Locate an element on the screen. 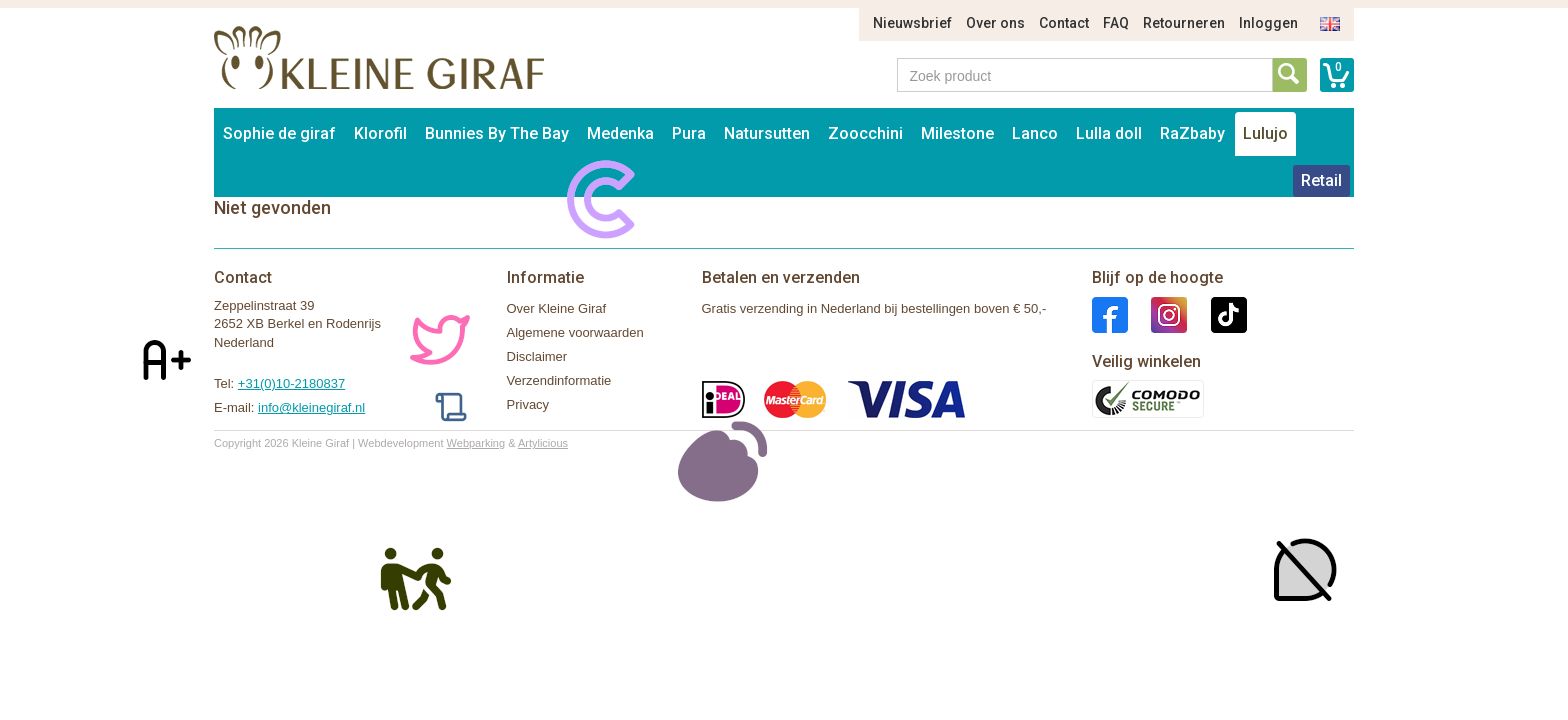 The width and height of the screenshot is (1568, 720). mute or disable chat notifications is located at coordinates (1304, 571).